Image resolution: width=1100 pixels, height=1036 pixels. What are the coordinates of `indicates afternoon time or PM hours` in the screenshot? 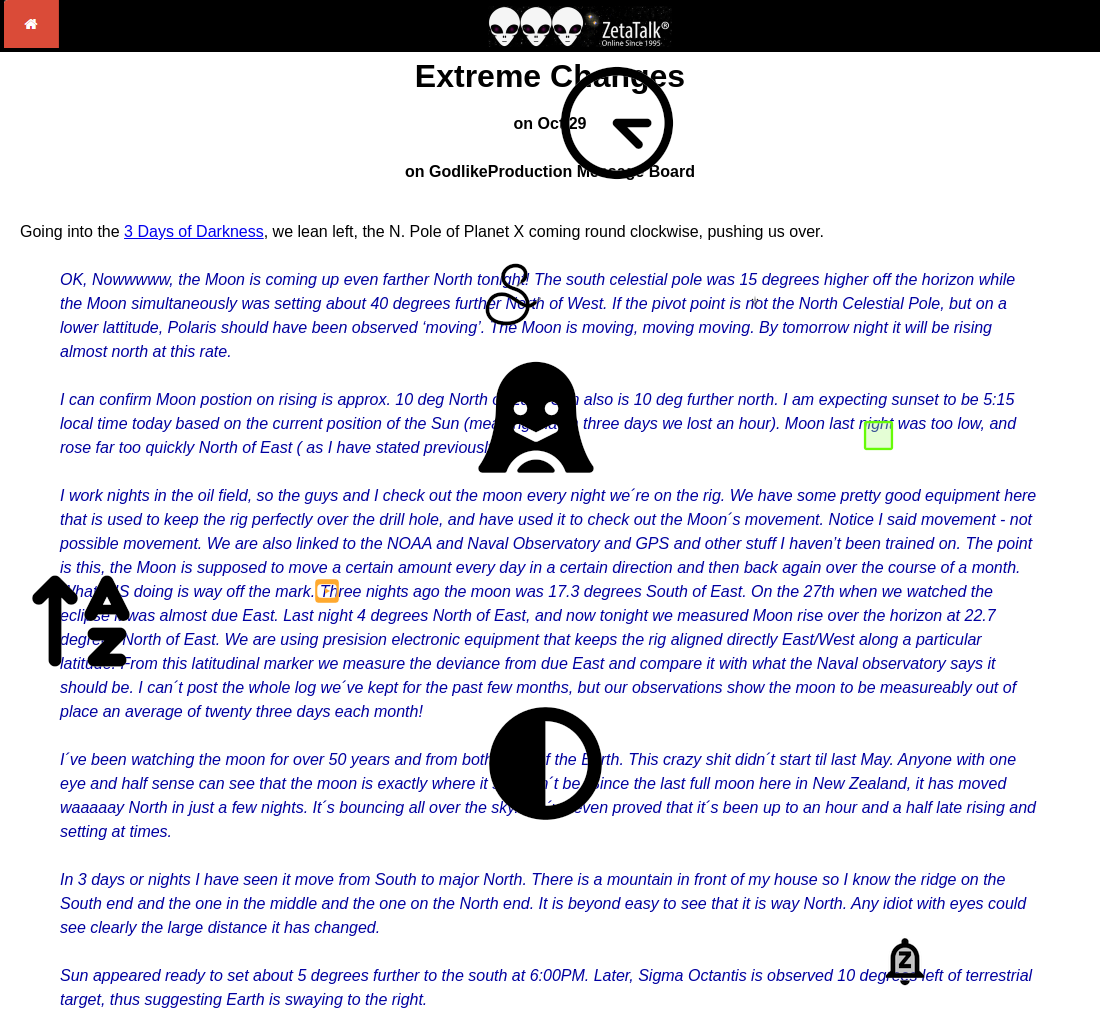 It's located at (617, 123).